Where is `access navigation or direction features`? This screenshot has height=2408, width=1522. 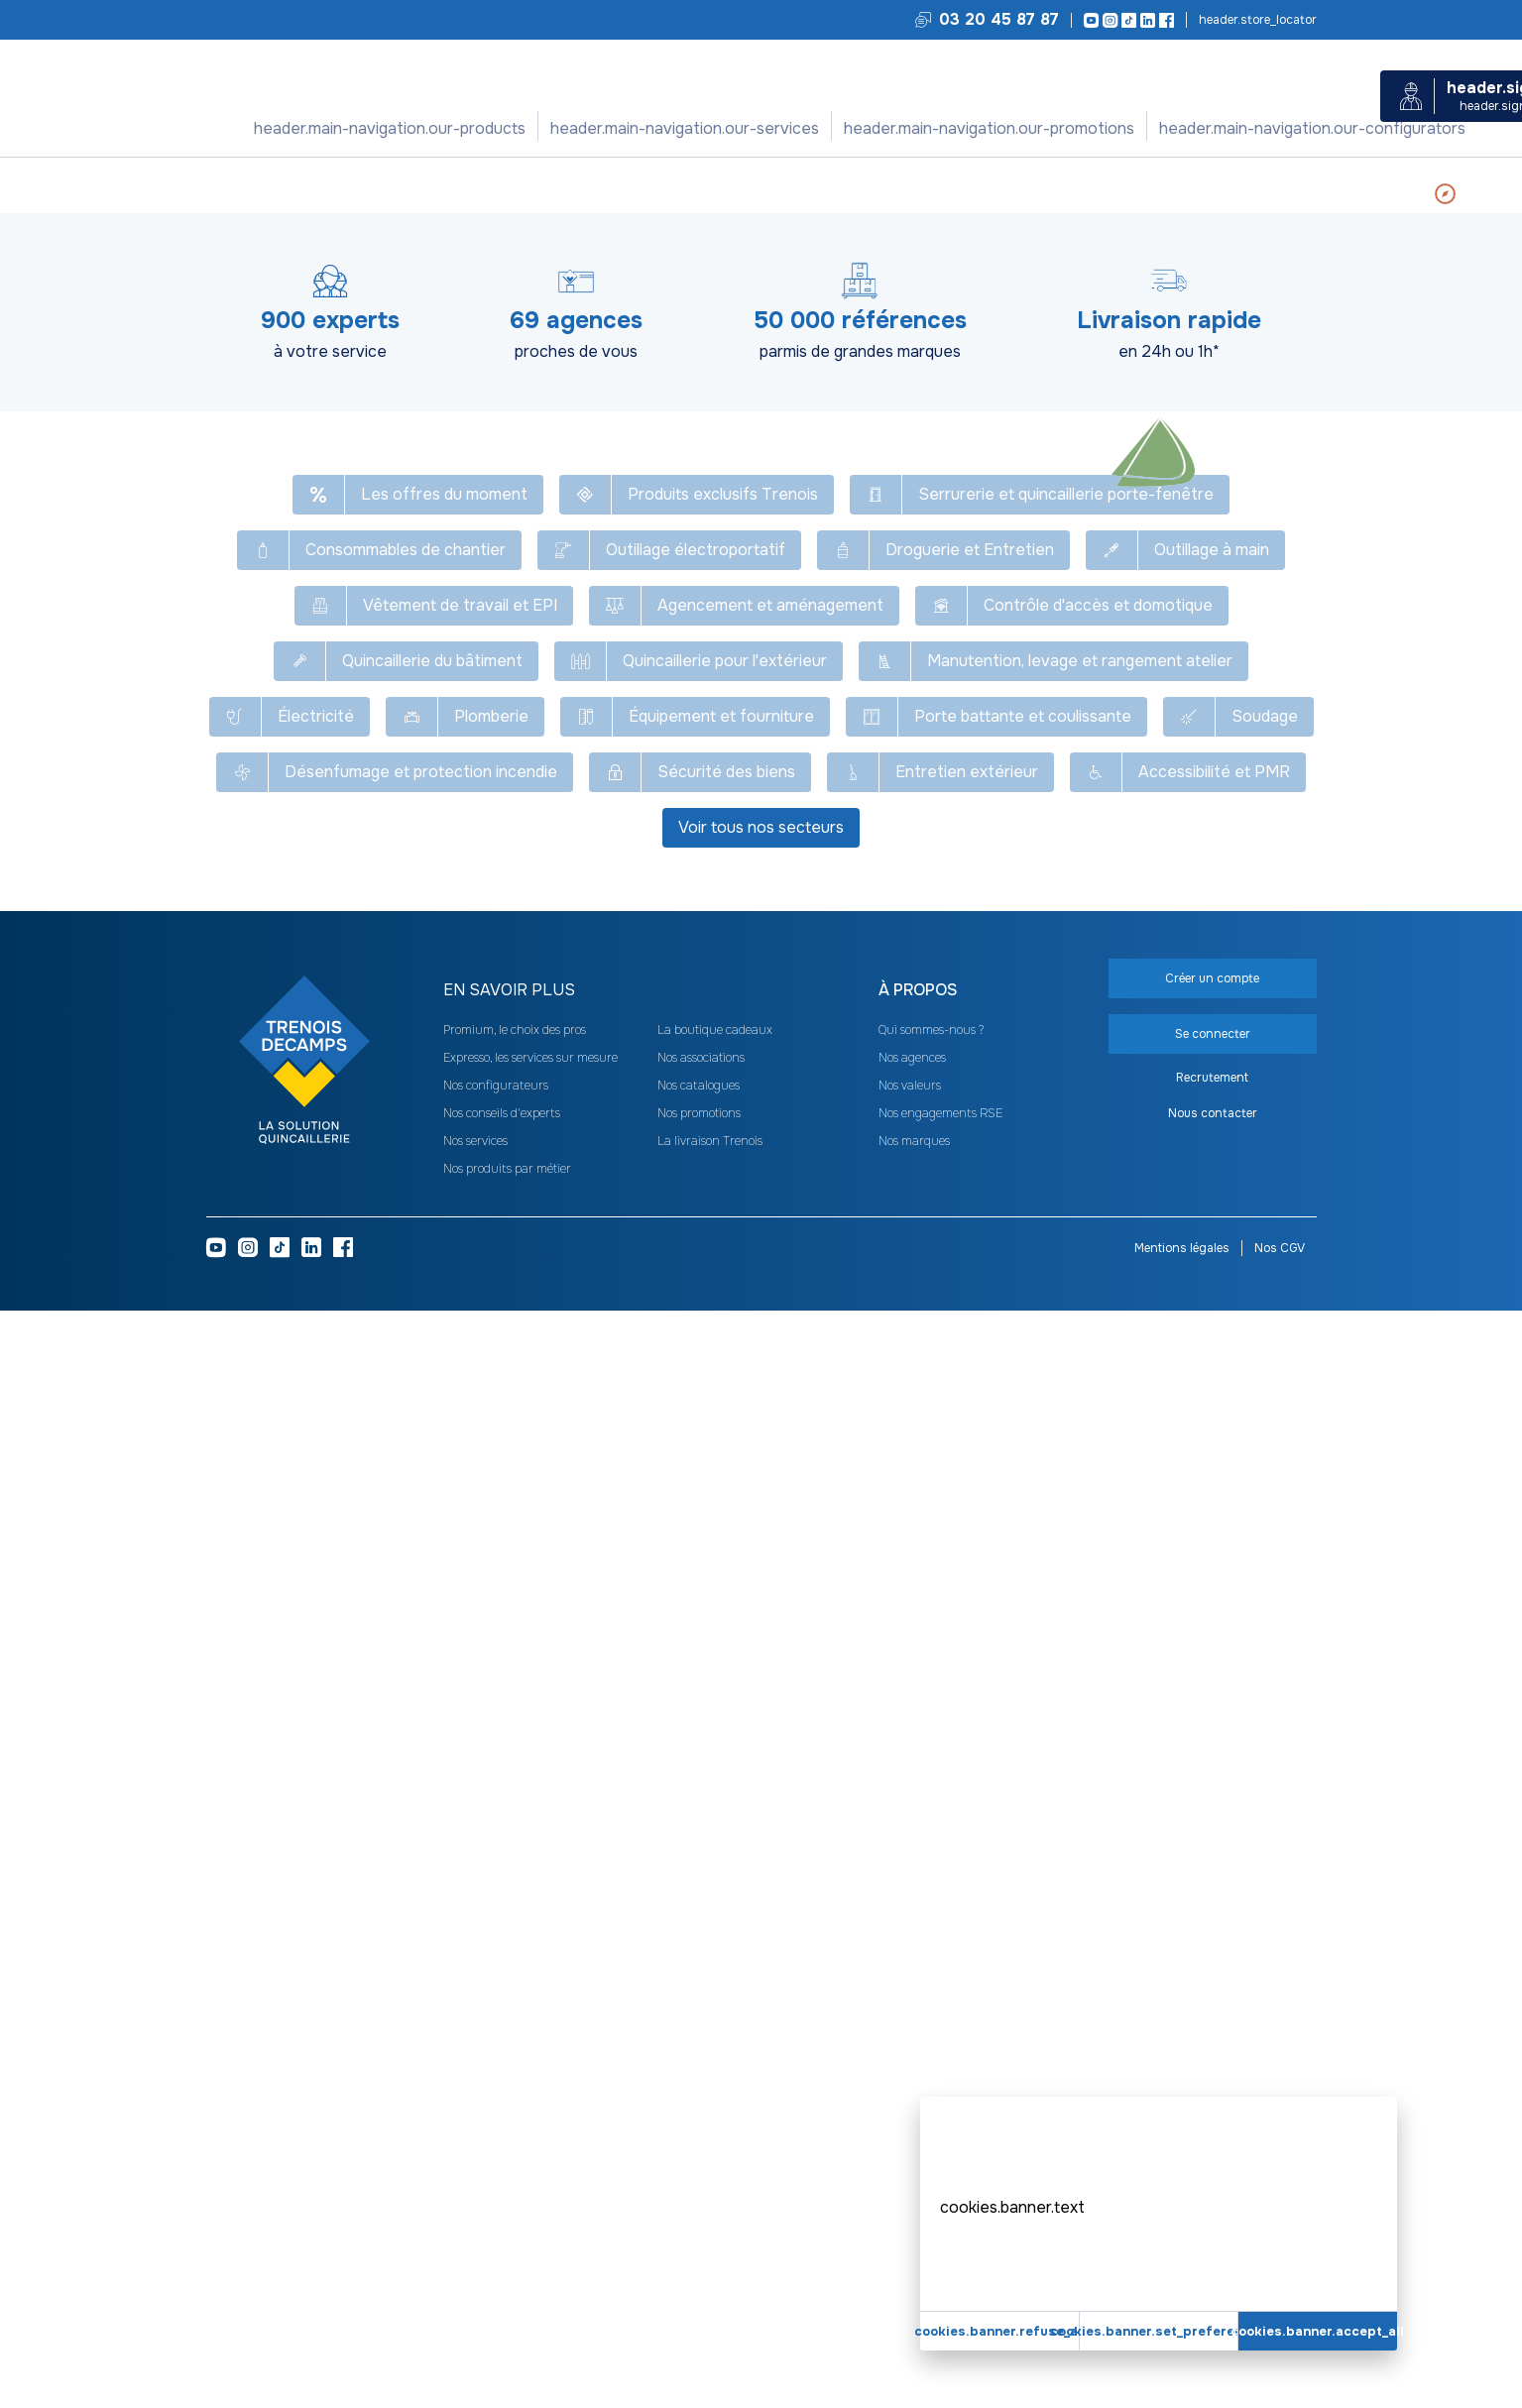 access navigation or direction features is located at coordinates (1445, 193).